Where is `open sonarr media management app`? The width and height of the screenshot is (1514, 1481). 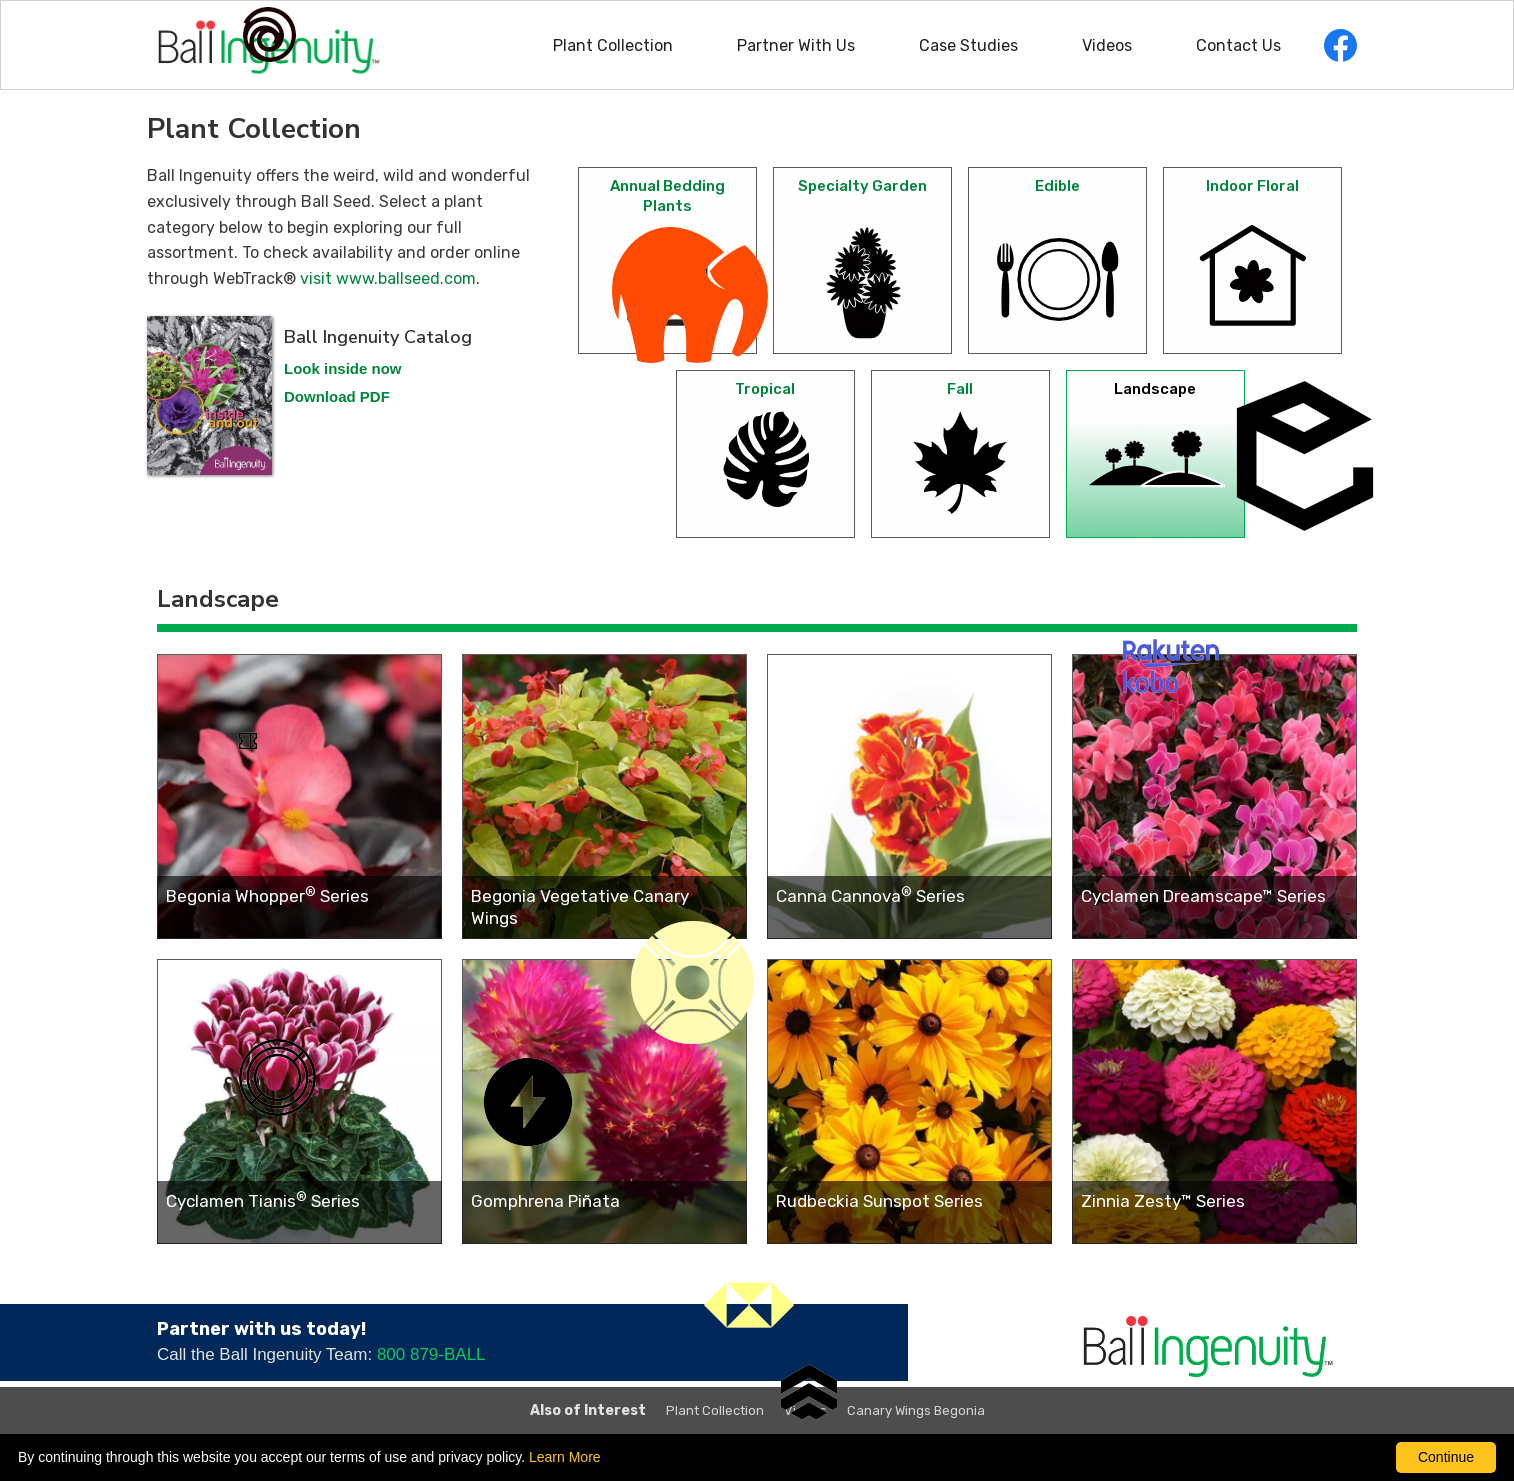
open sonarr media management app is located at coordinates (692, 982).